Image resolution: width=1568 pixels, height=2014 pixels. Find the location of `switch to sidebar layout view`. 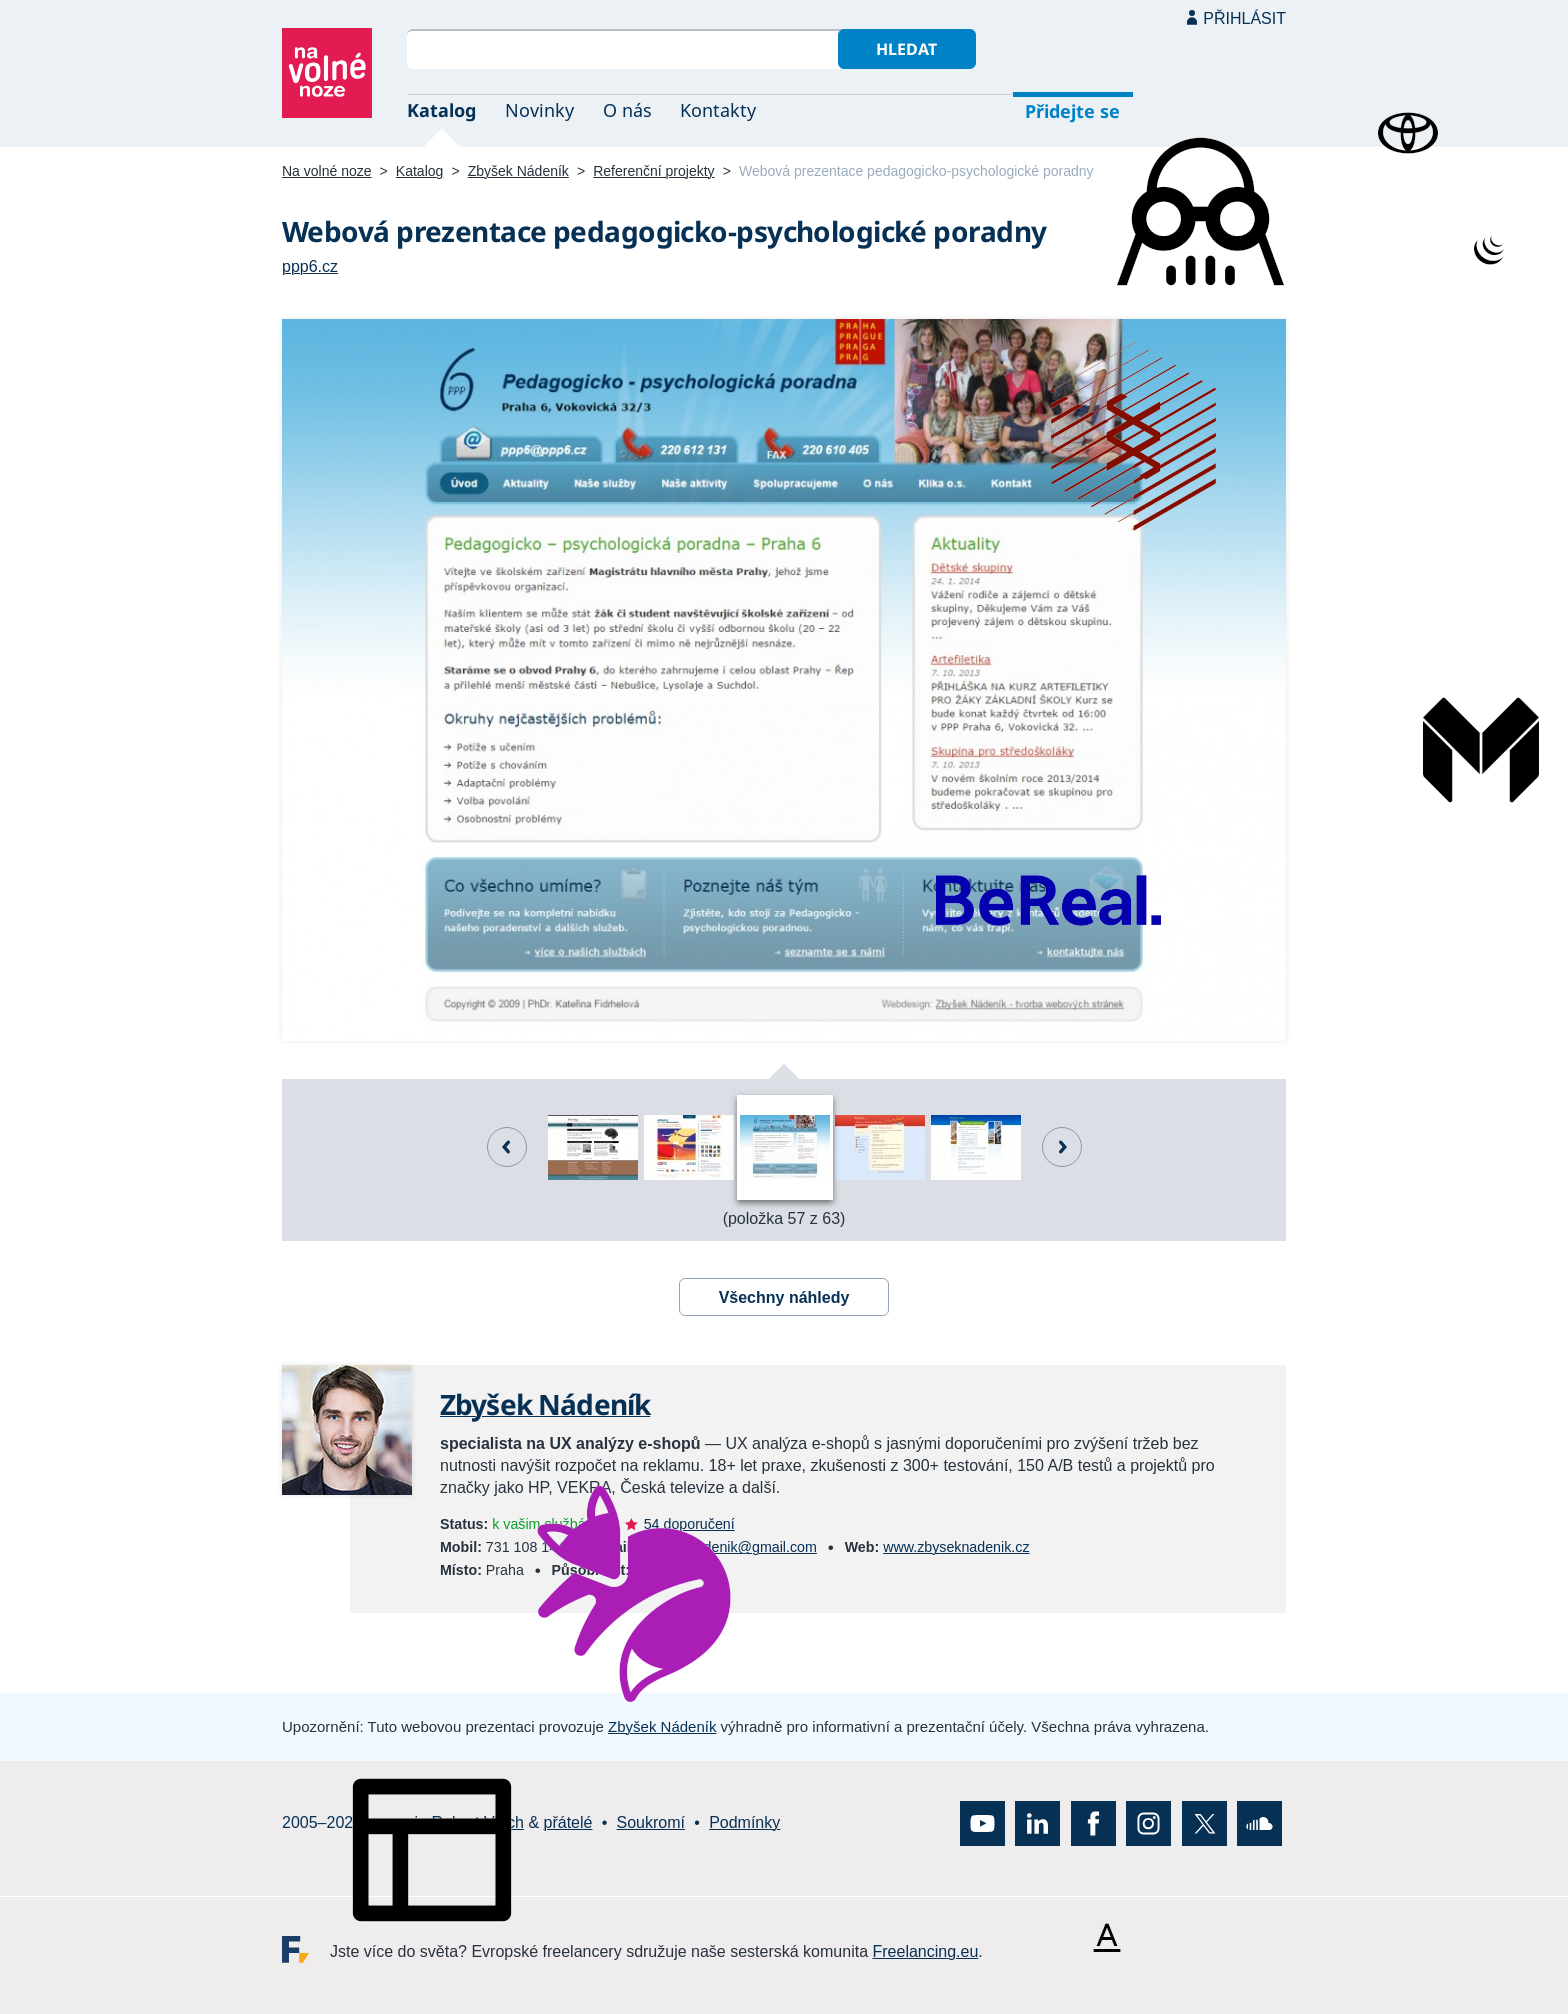

switch to sidebar layout view is located at coordinates (432, 1850).